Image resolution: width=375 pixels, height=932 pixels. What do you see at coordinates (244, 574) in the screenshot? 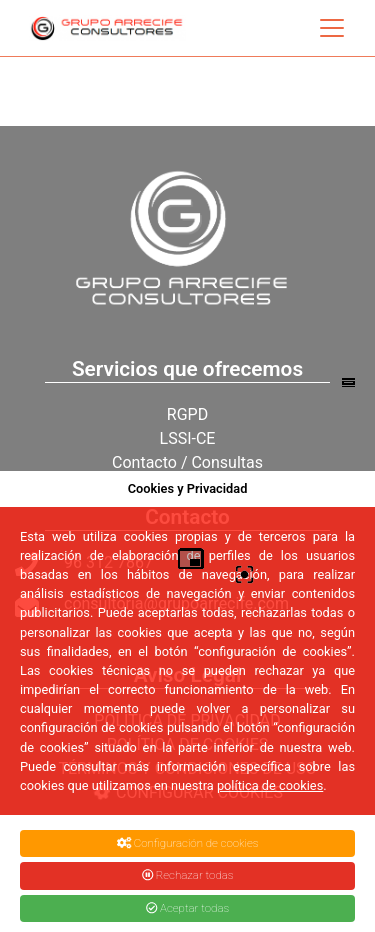
I see `center focus point for camera or image capture` at bounding box center [244, 574].